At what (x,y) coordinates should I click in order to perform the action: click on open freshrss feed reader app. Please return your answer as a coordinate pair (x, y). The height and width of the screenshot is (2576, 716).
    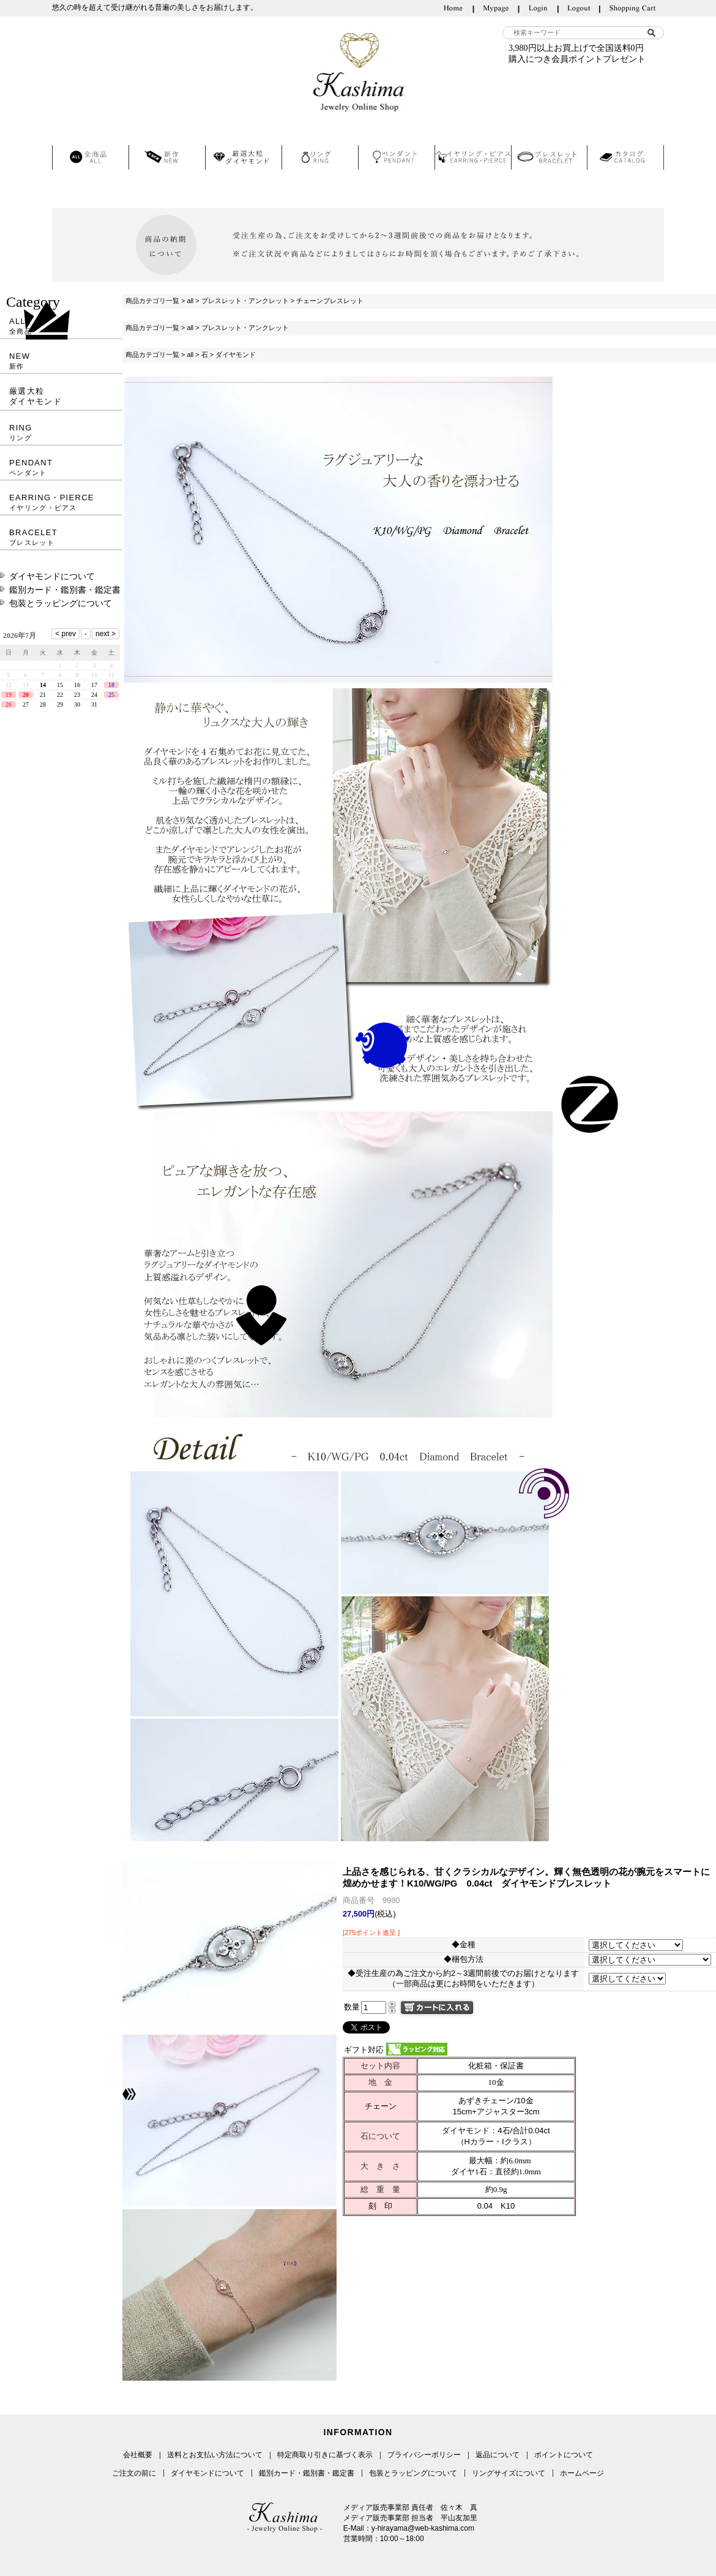
    Looking at the image, I should click on (544, 1493).